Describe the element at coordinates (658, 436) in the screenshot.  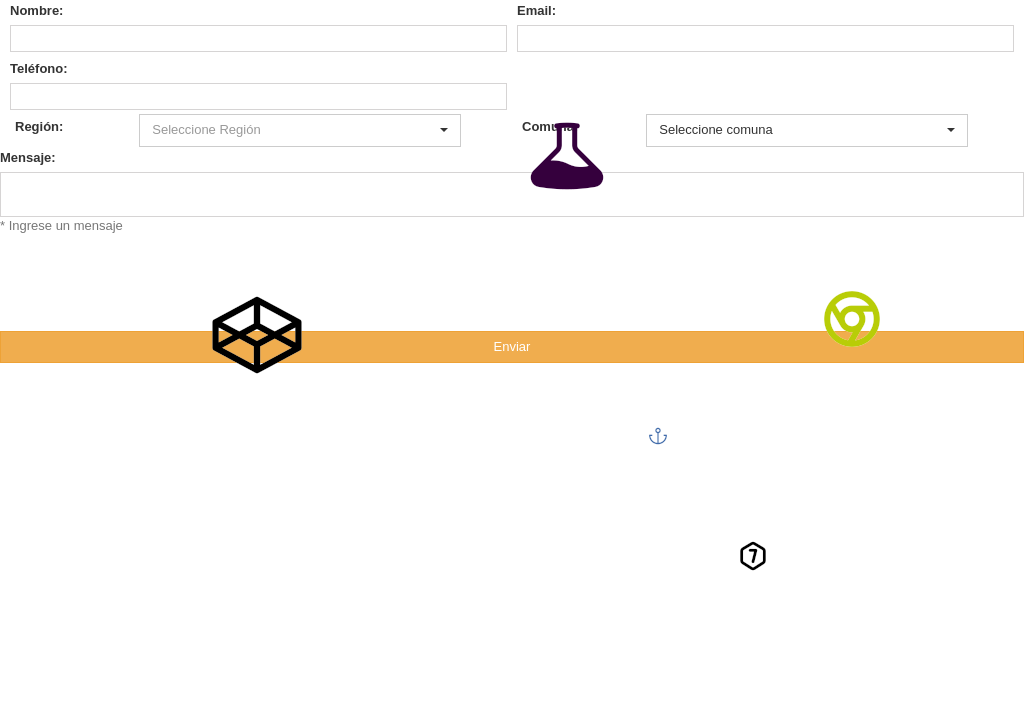
I see `anchor link to a fixed section on a page` at that location.